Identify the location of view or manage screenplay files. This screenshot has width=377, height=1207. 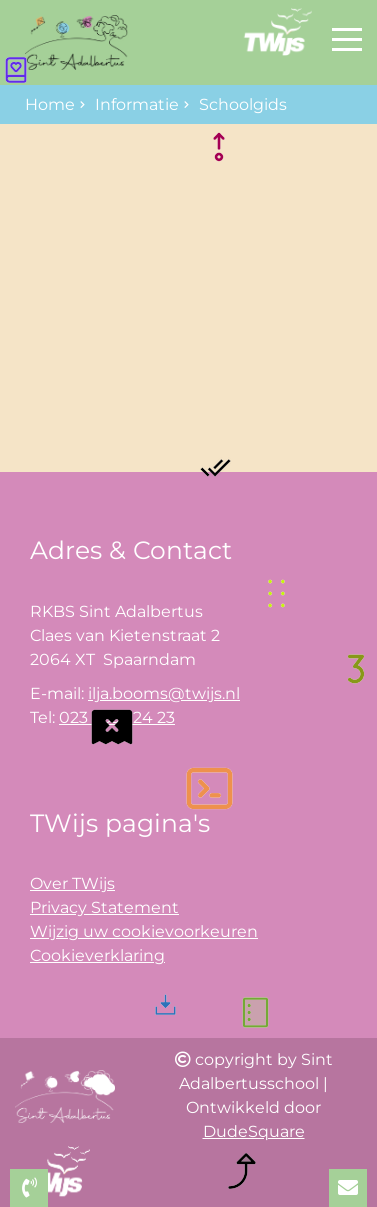
(255, 1012).